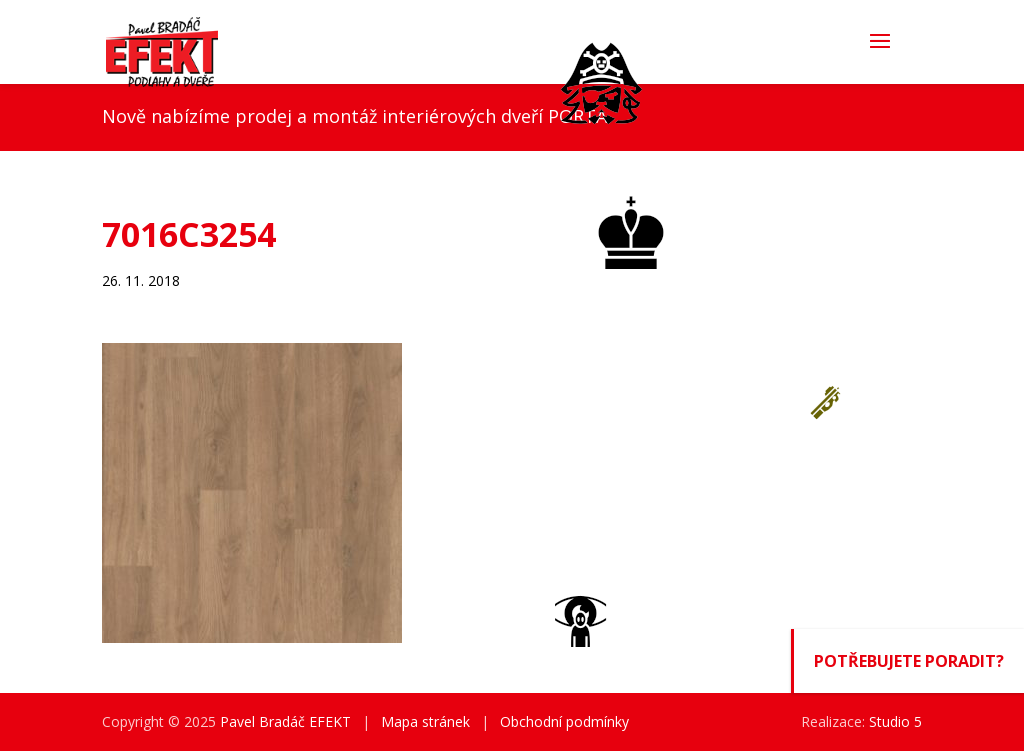 The height and width of the screenshot is (751, 1024). Describe the element at coordinates (825, 402) in the screenshot. I see `select the P90 submachine gun` at that location.